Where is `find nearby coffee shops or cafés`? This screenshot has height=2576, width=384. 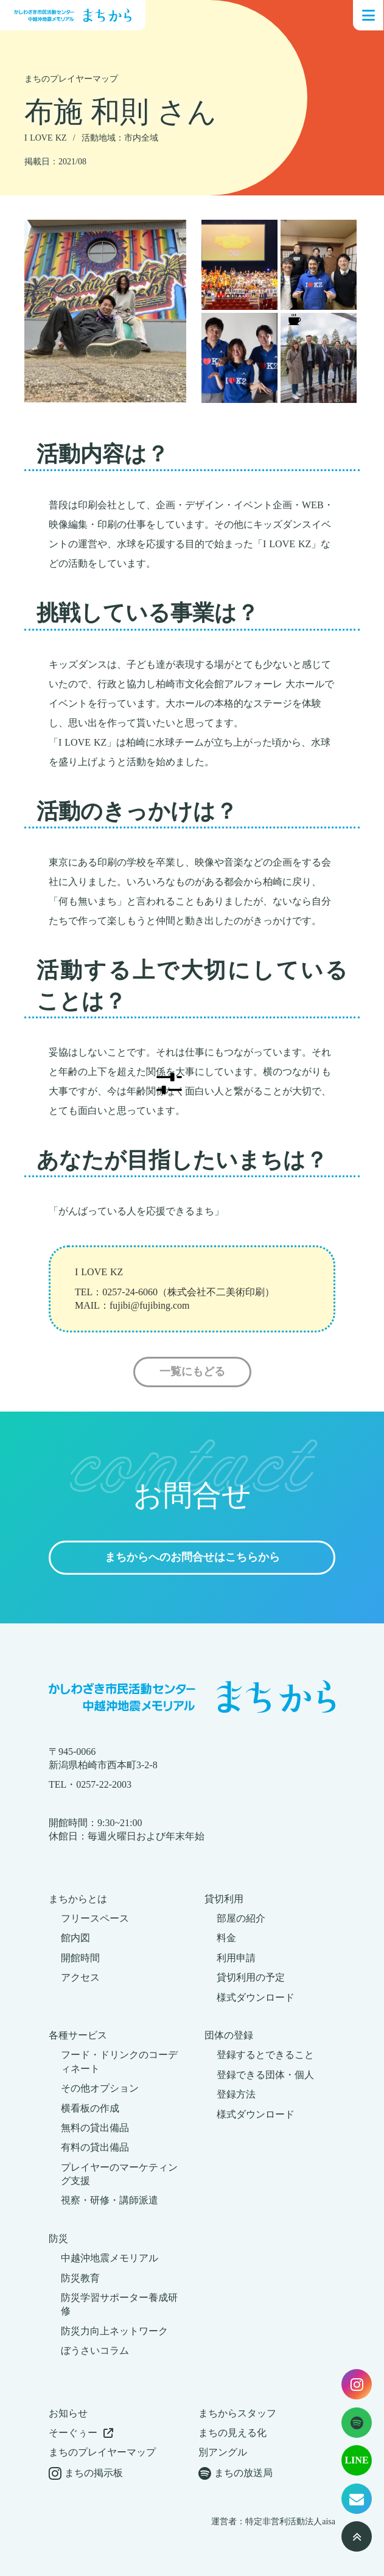 find nearby coffee shops or cafés is located at coordinates (294, 320).